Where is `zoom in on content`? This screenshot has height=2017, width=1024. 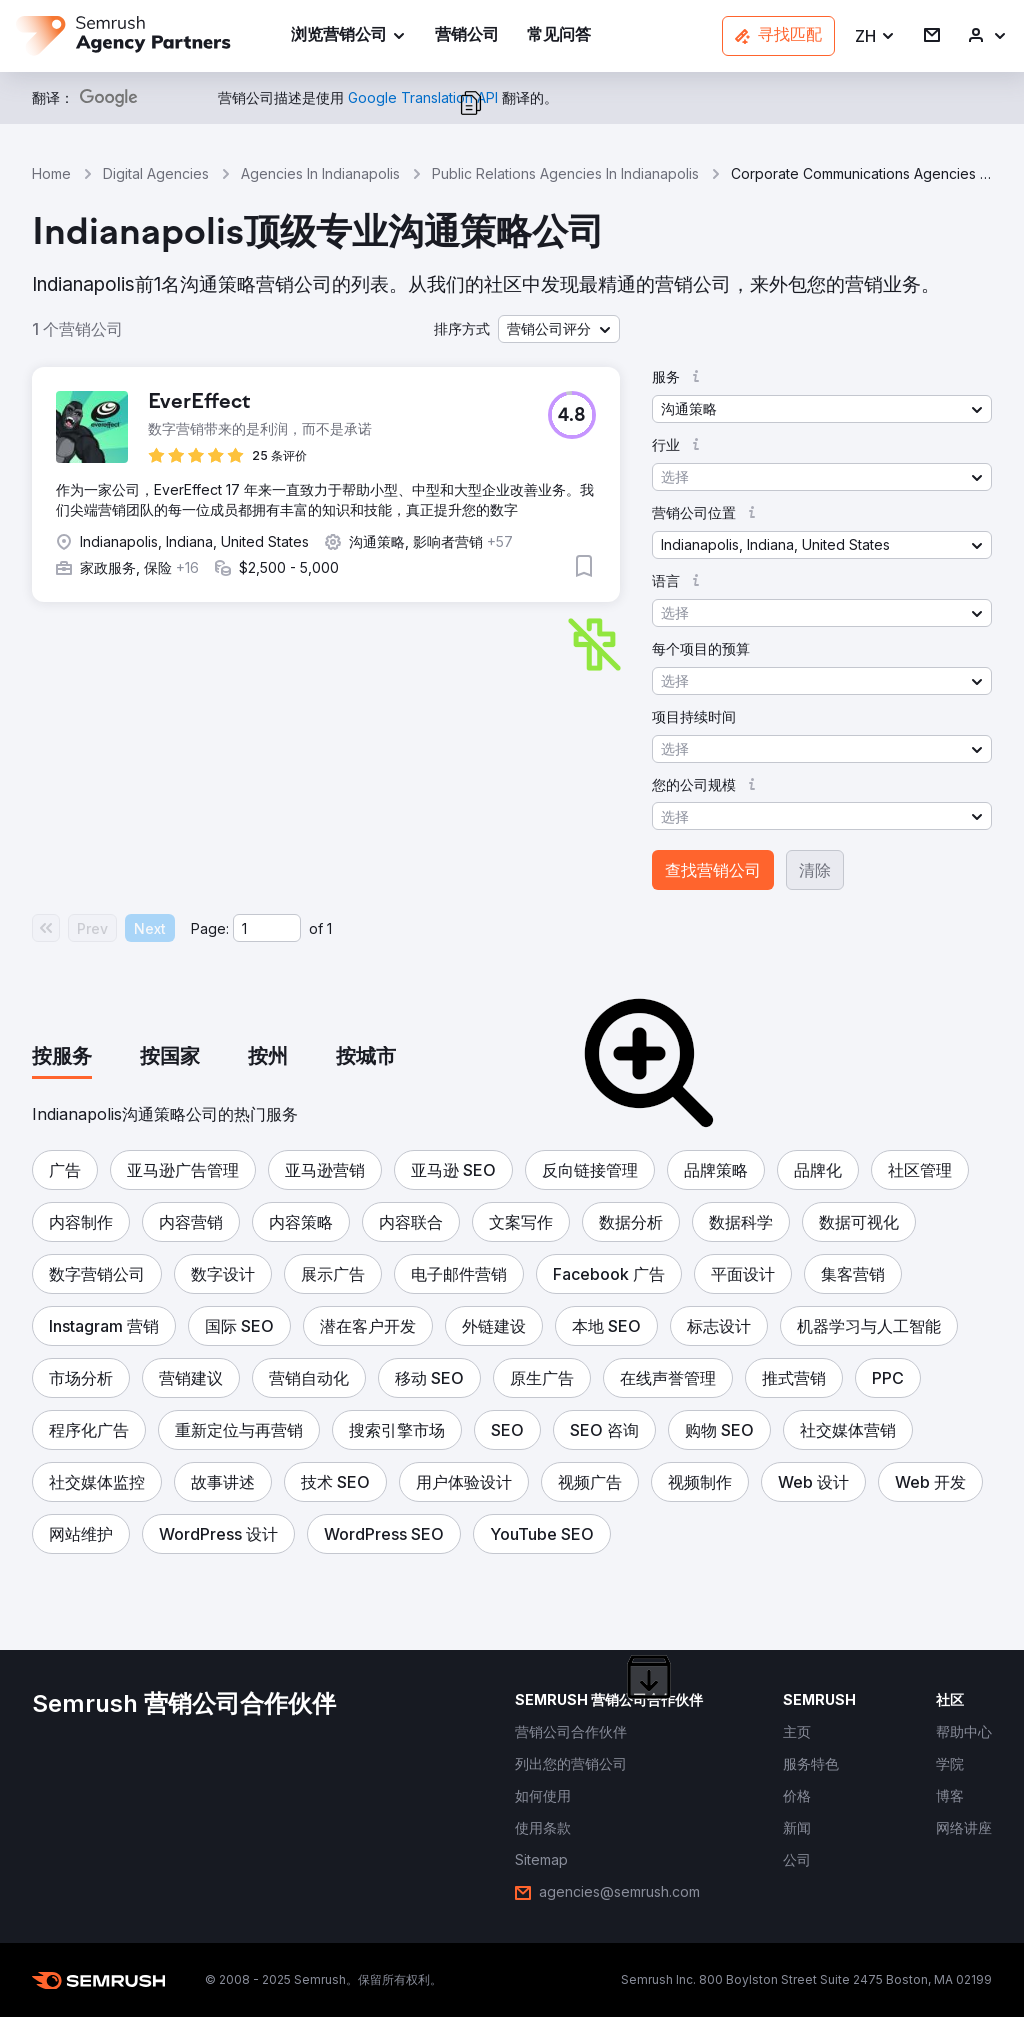 zoom in on content is located at coordinates (649, 1063).